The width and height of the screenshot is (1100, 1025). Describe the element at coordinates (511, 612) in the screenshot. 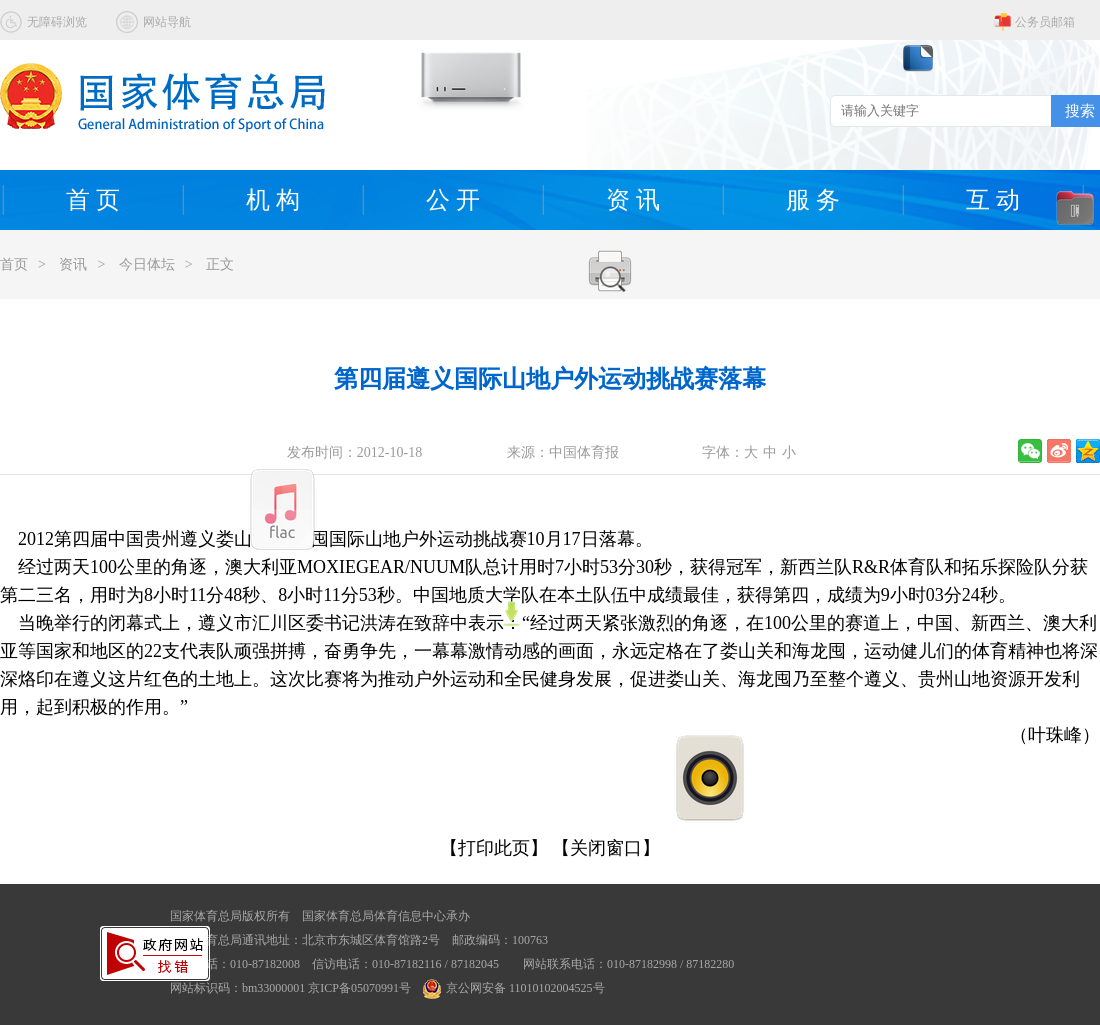

I see `save the current file or document` at that location.